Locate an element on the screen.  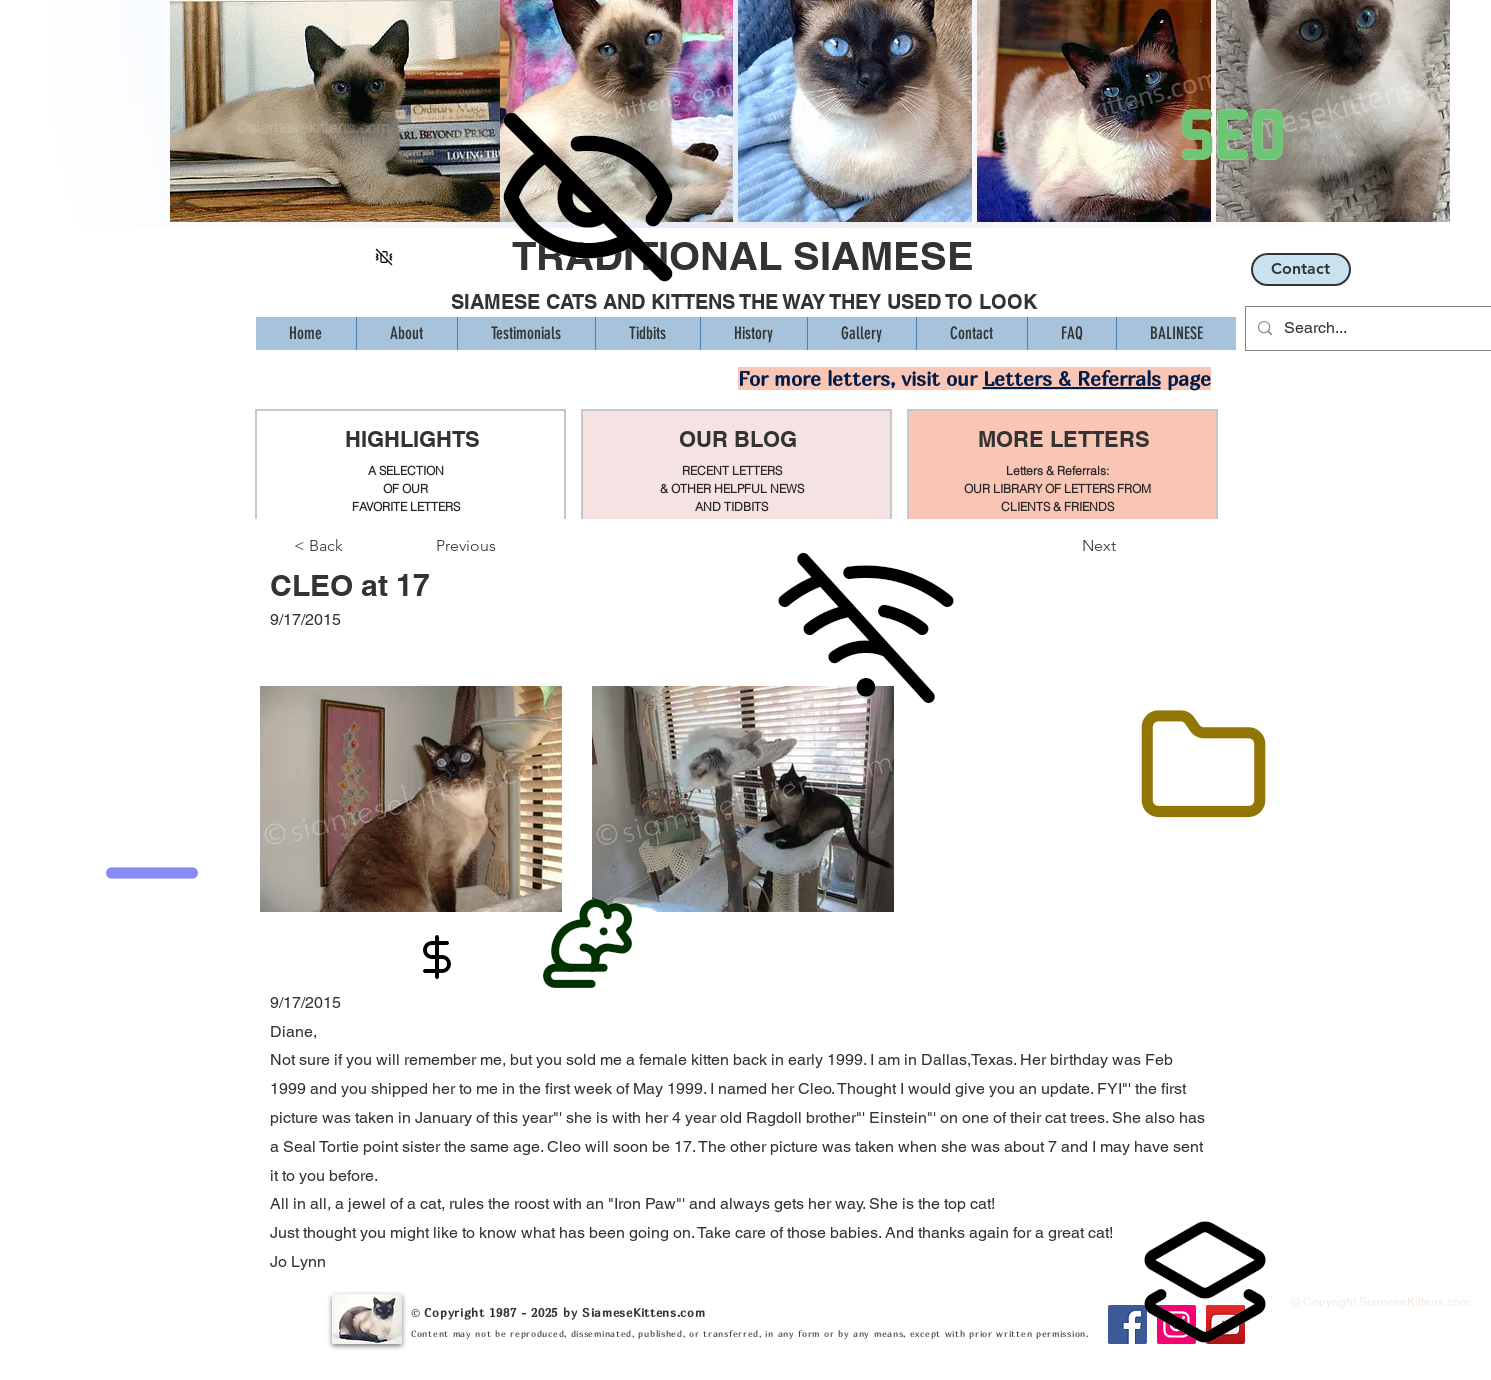
view or manage layers is located at coordinates (1205, 1282).